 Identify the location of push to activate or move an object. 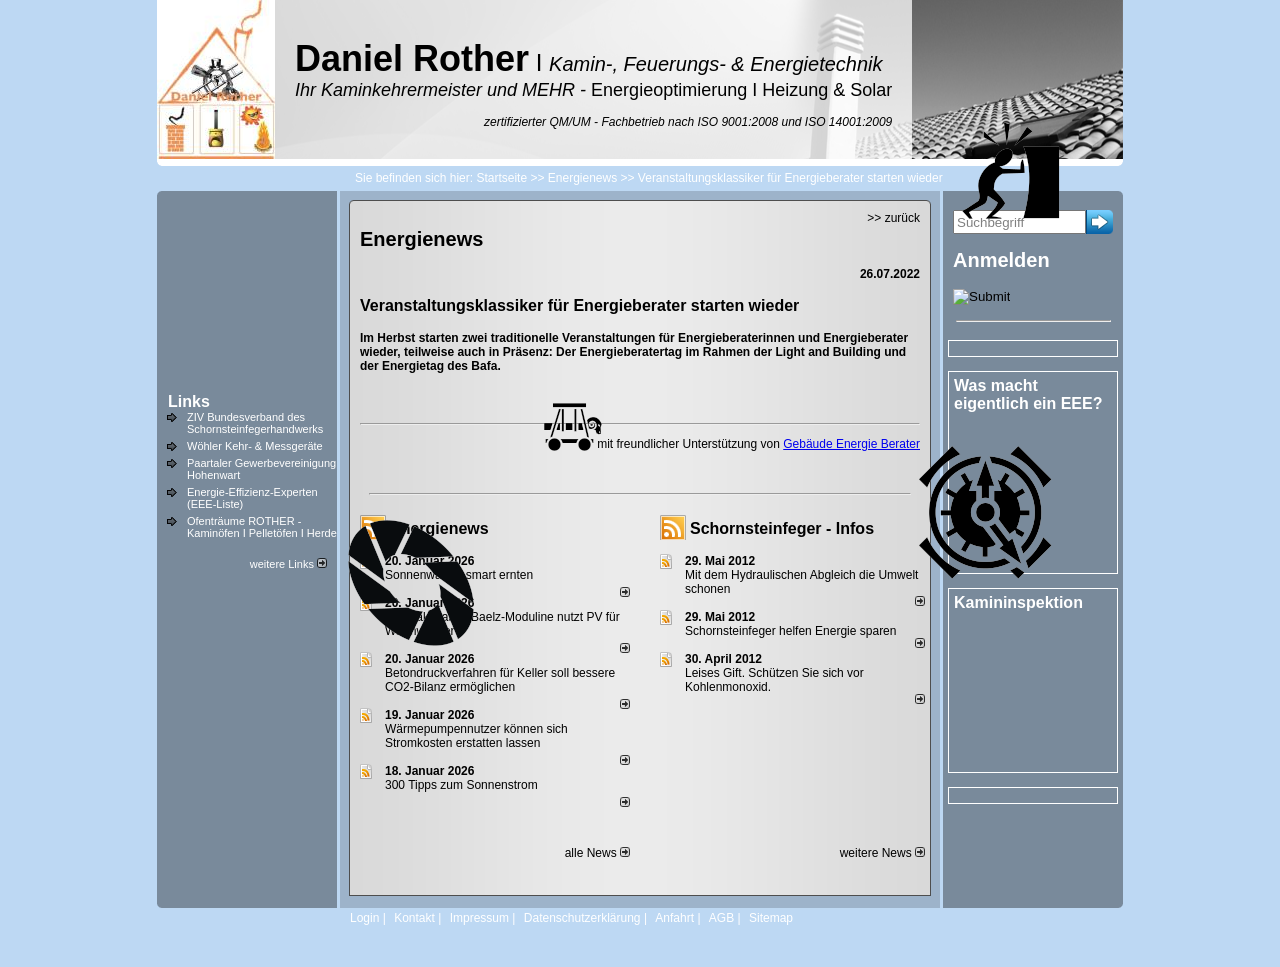
(1010, 169).